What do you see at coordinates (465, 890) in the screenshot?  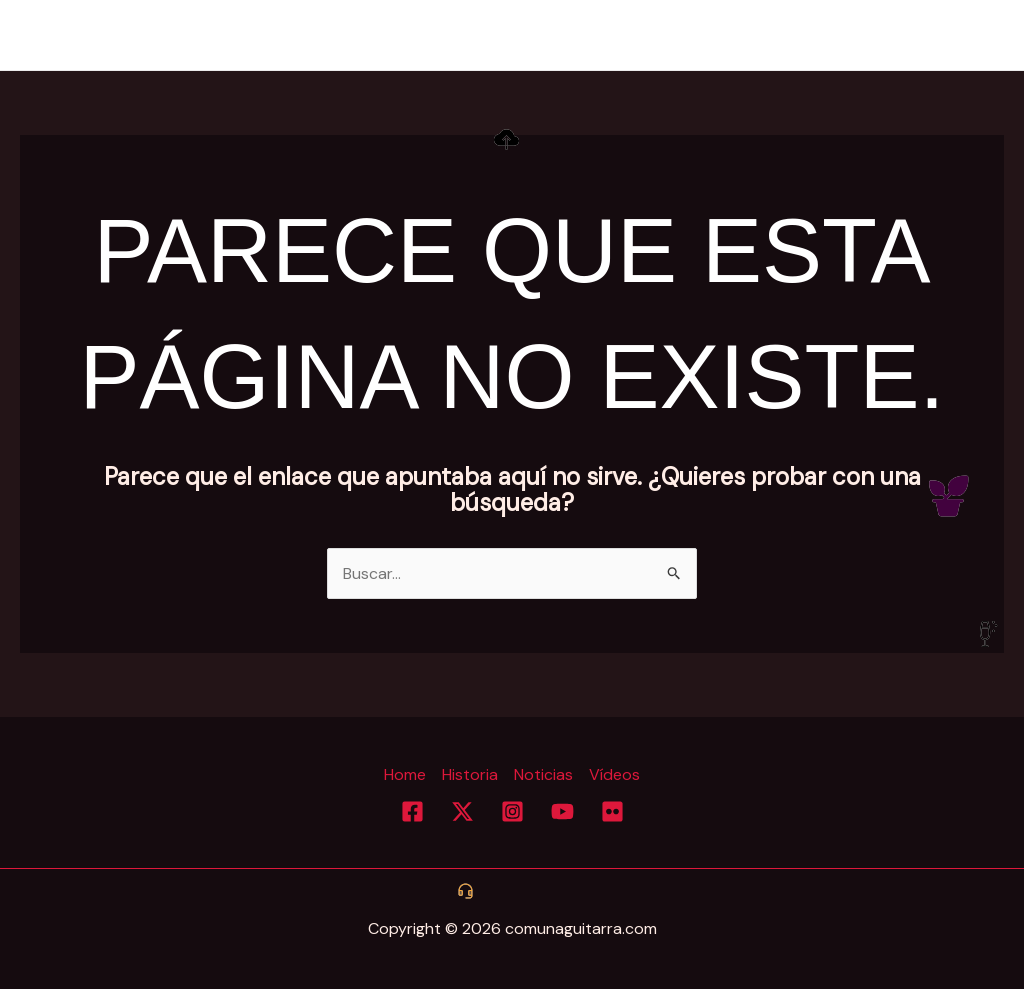 I see `contact customer support` at bounding box center [465, 890].